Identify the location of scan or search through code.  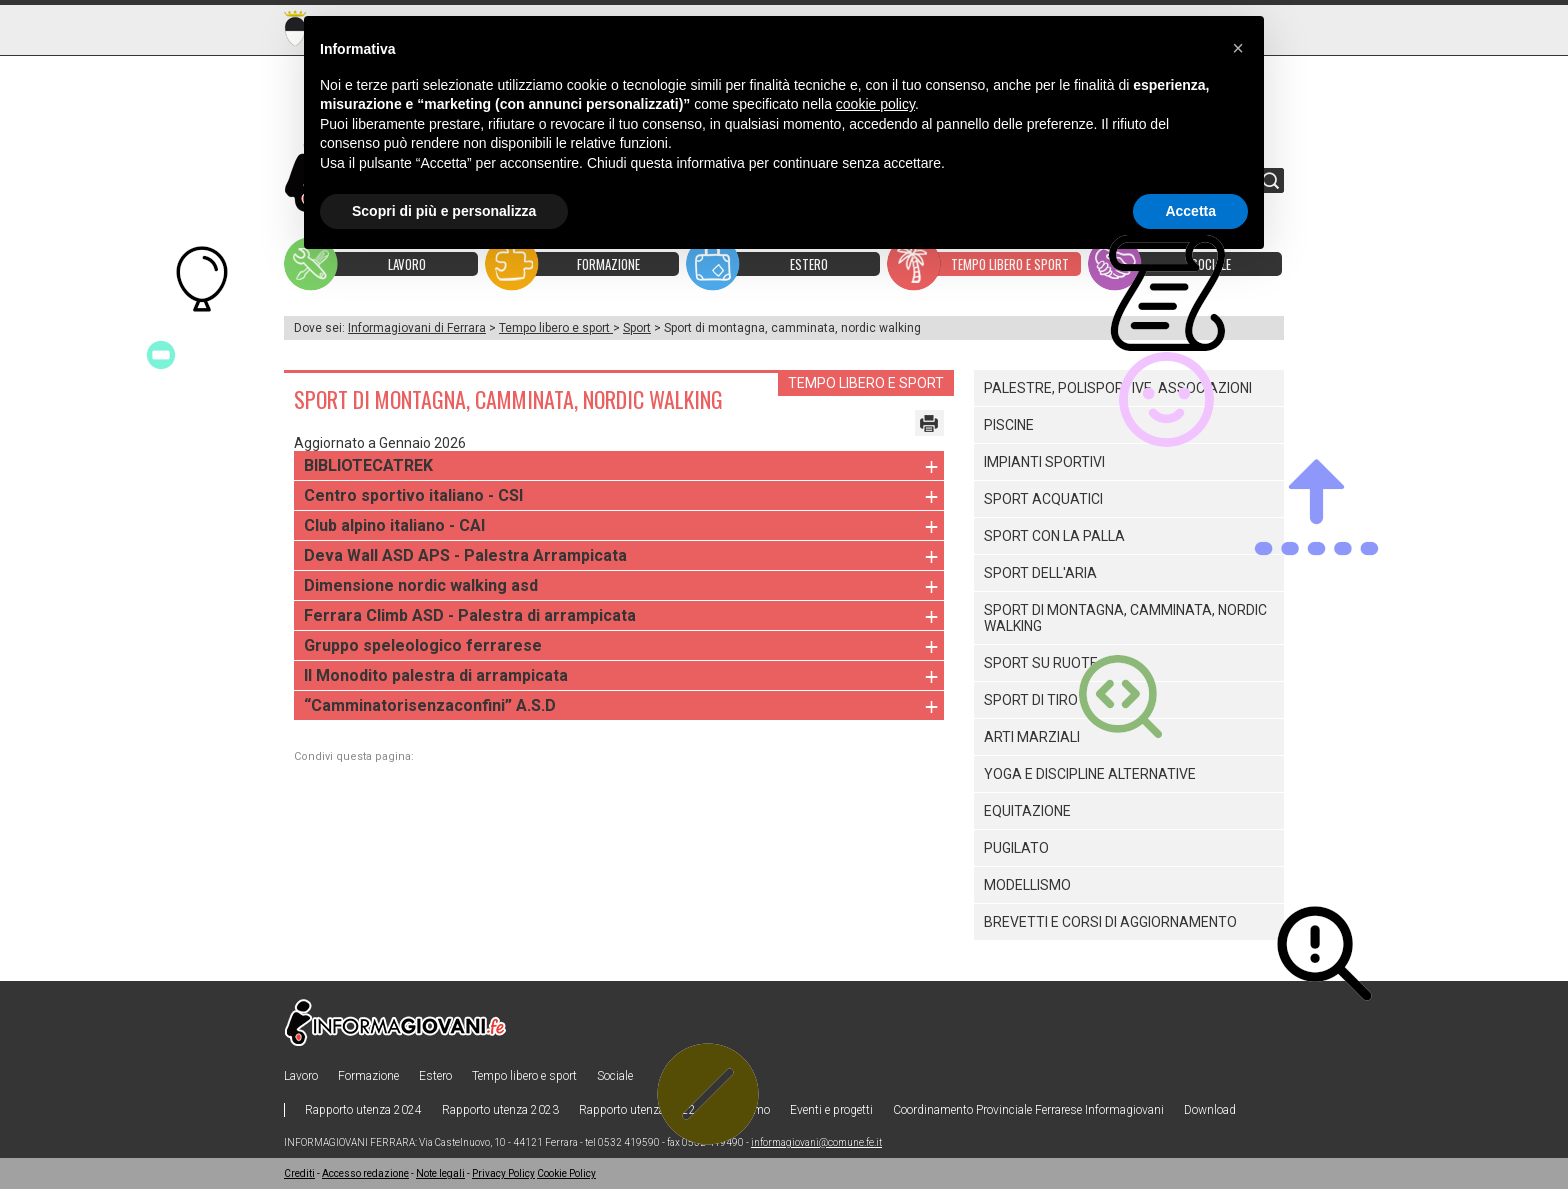
(1120, 696).